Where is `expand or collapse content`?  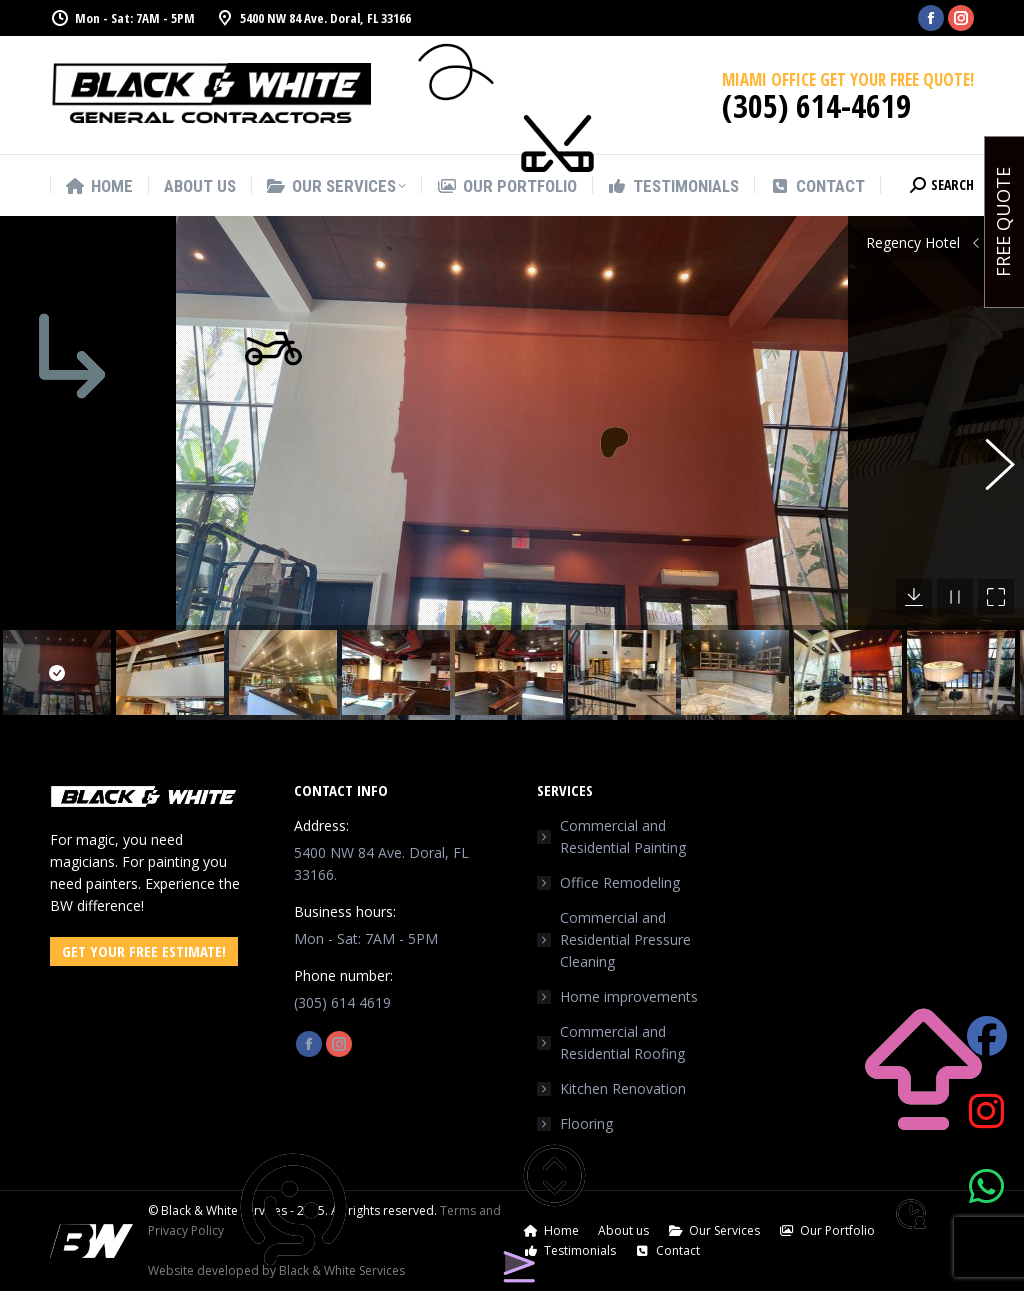
expand or collapse content is located at coordinates (554, 1175).